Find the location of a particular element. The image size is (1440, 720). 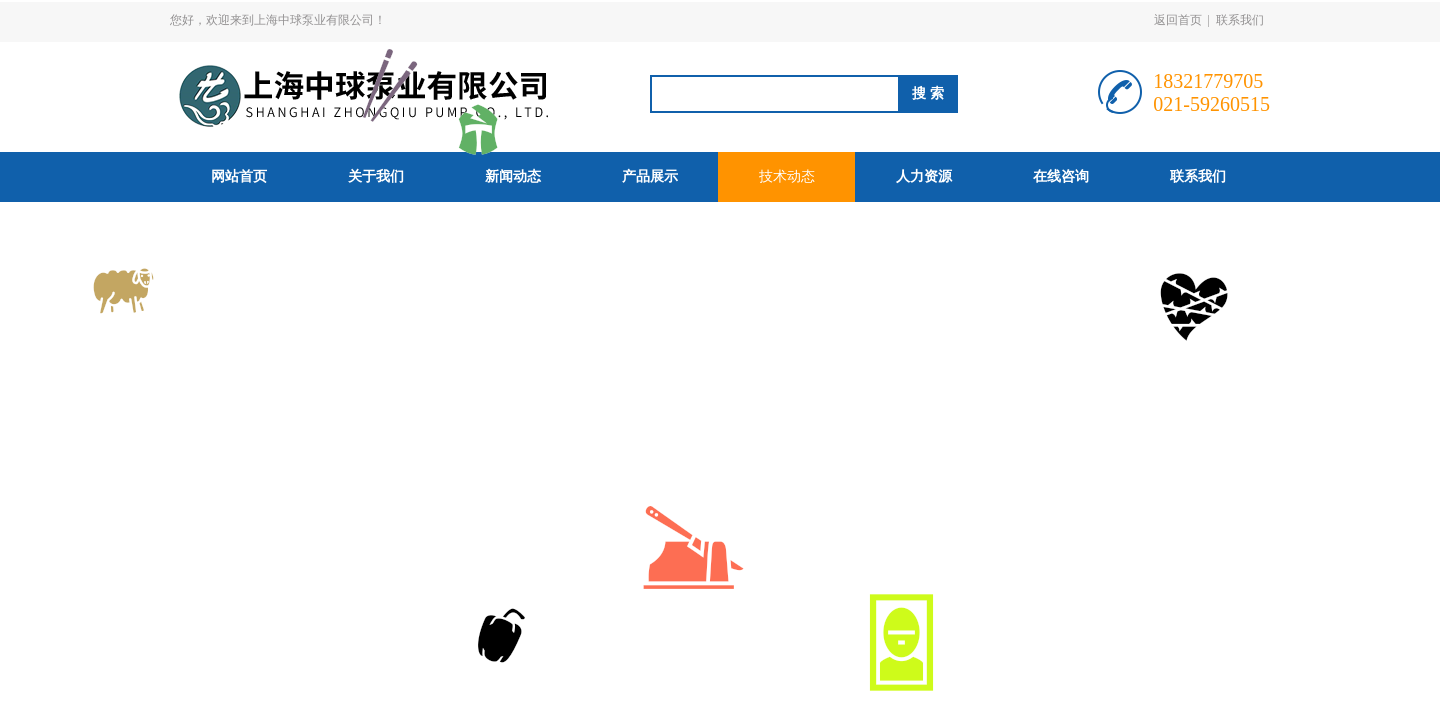

select bell pepper ingredient in a cooking game is located at coordinates (501, 635).